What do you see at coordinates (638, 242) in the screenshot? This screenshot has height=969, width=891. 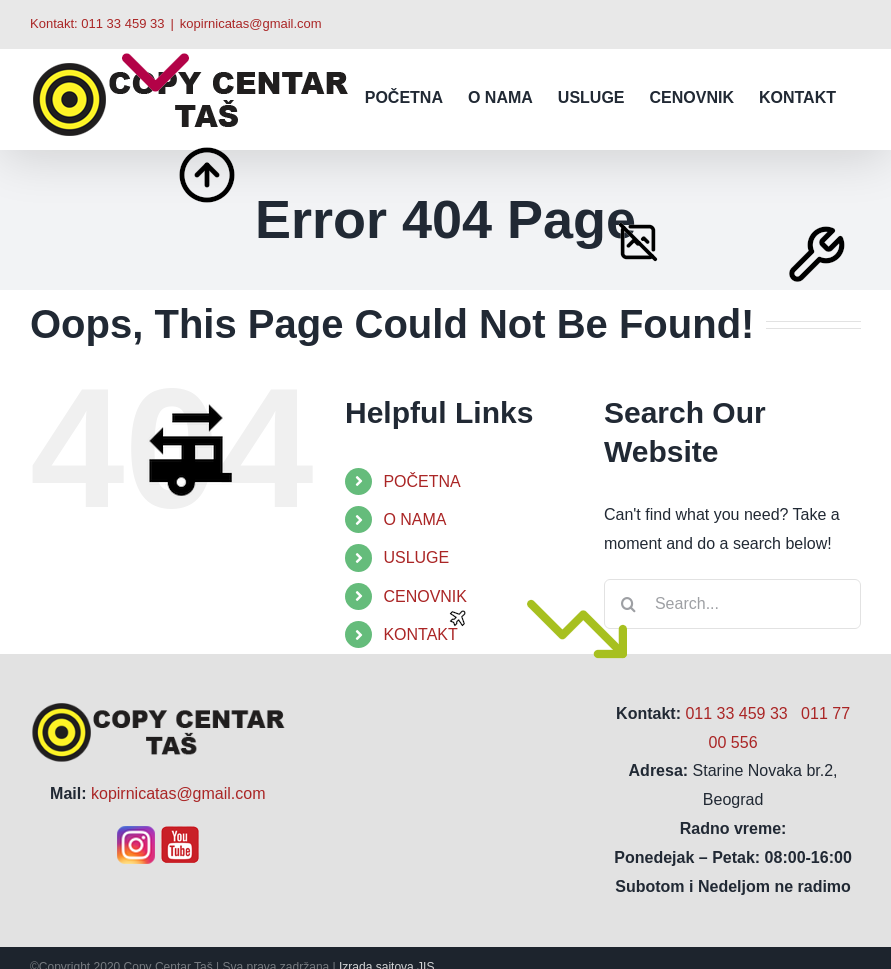 I see `disable graph or chart view` at bounding box center [638, 242].